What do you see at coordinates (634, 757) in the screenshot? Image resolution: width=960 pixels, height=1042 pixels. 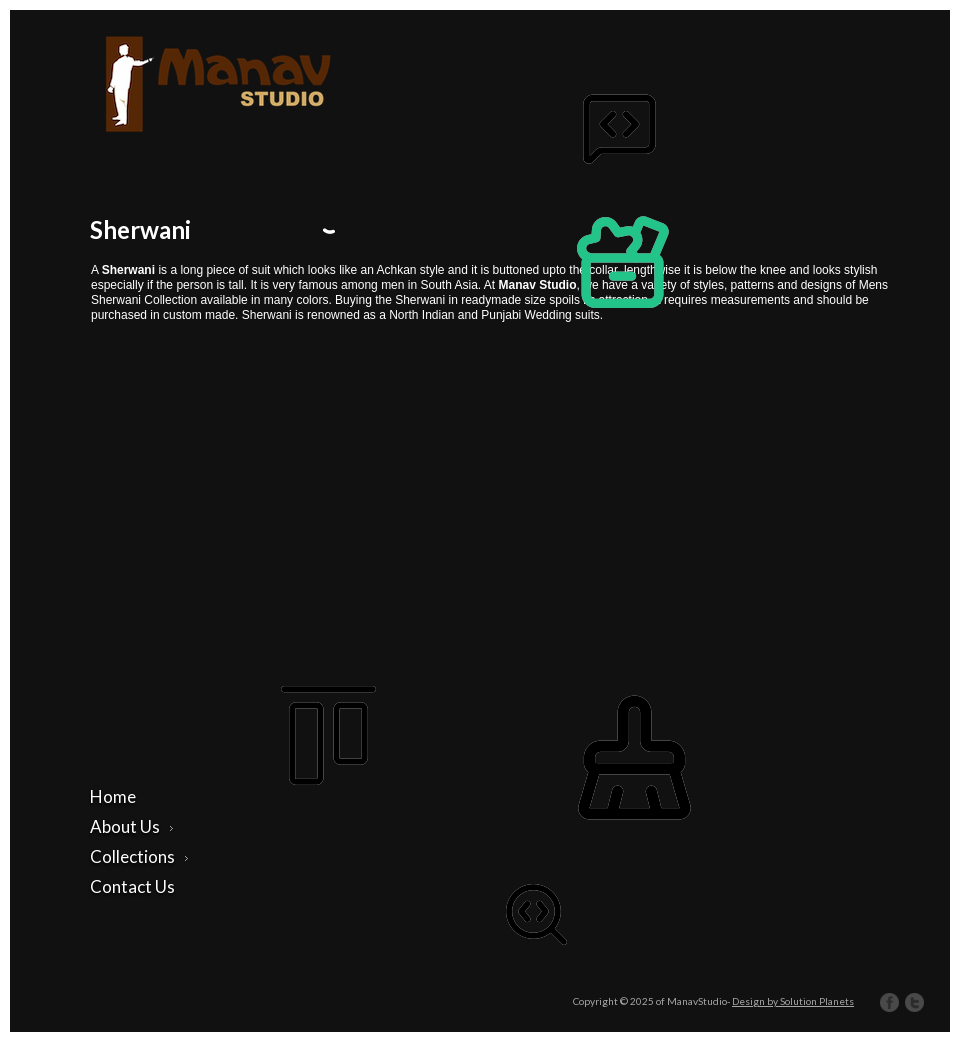 I see `clear cache or temporary files` at bounding box center [634, 757].